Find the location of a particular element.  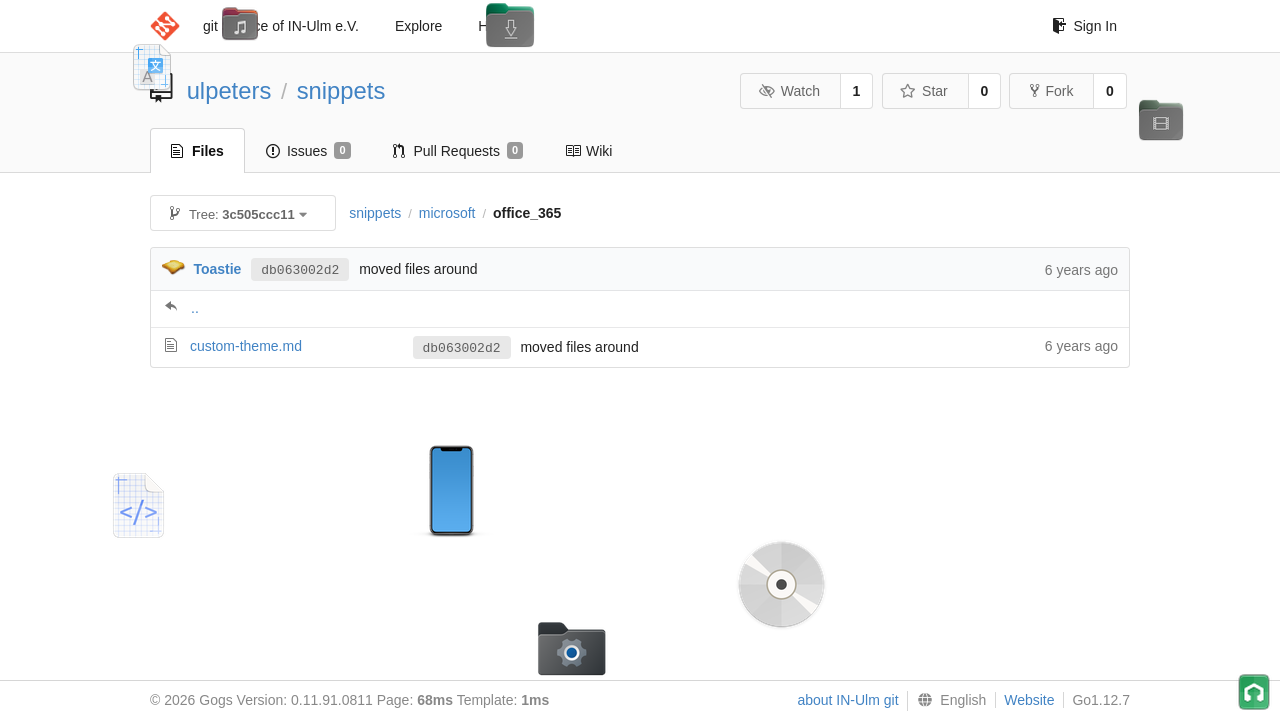

open your downloads folder is located at coordinates (510, 25).